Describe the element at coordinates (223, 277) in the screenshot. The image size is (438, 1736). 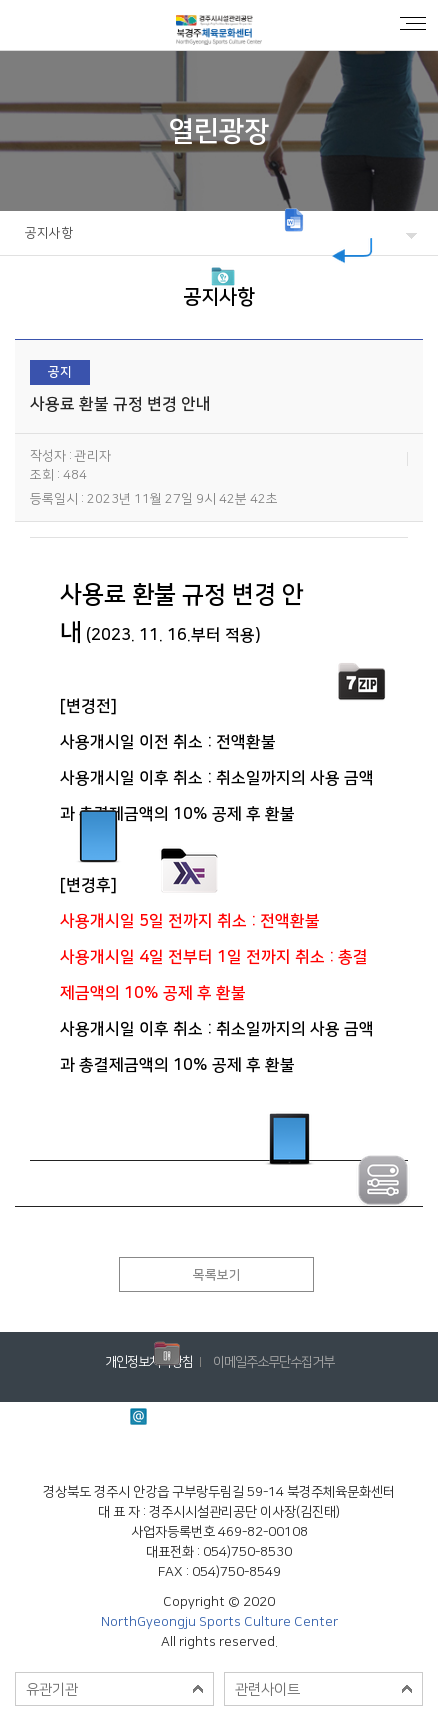
I see `open Pop!_OS system folder` at that location.